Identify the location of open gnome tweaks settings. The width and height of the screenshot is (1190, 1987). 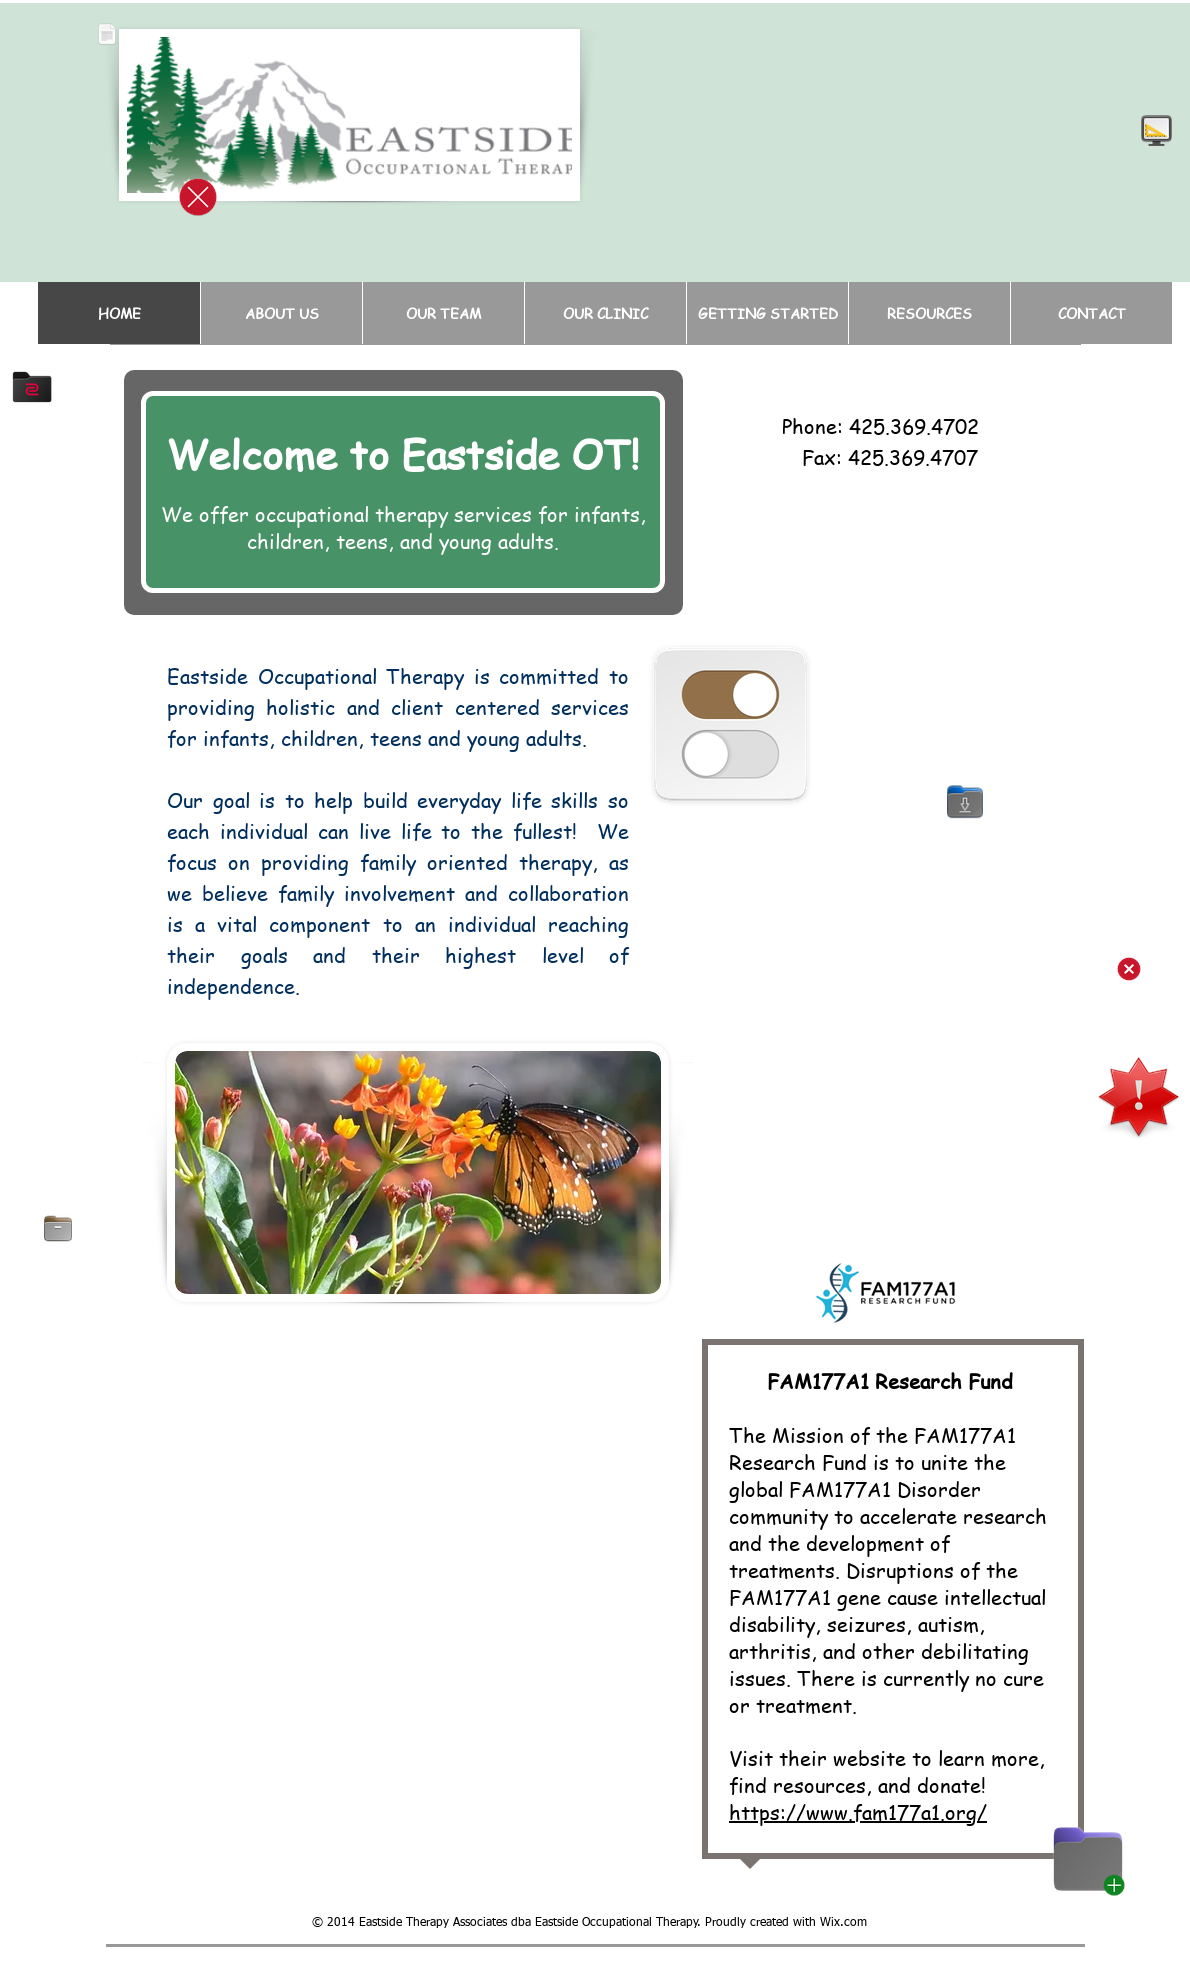
(730, 724).